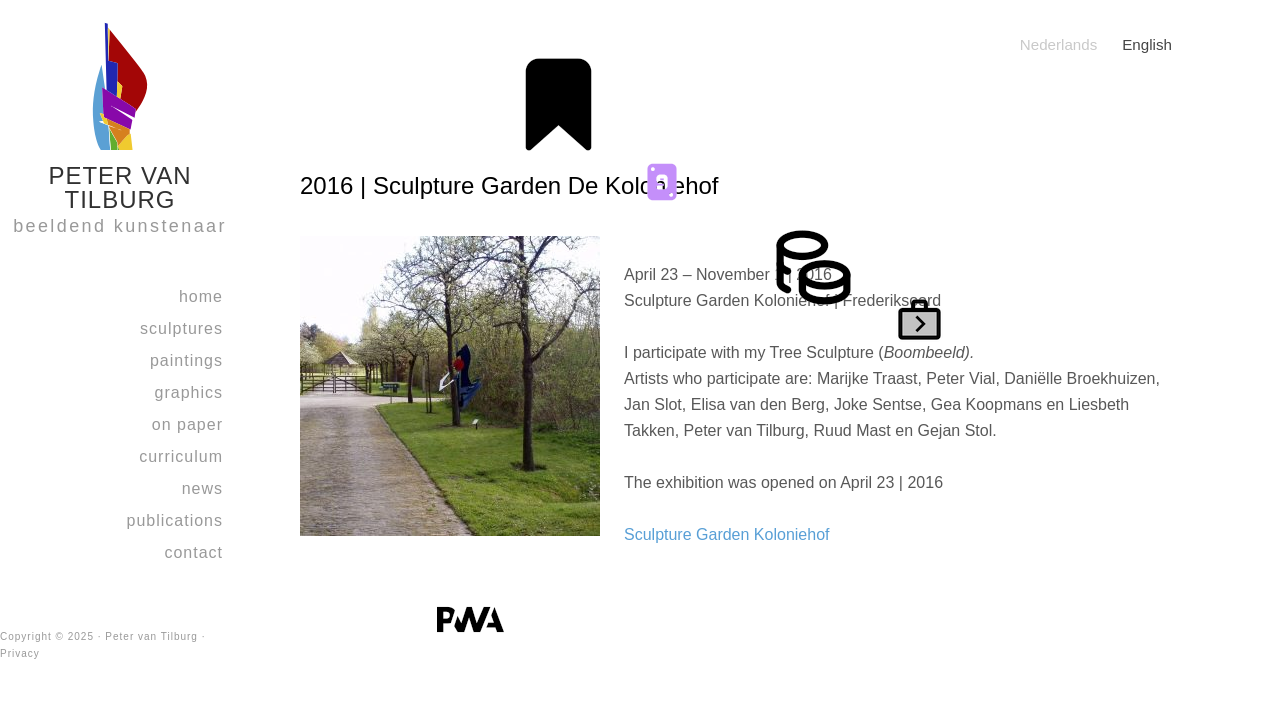 This screenshot has height=720, width=1280. I want to click on view your coin balance or currency, so click(813, 267).